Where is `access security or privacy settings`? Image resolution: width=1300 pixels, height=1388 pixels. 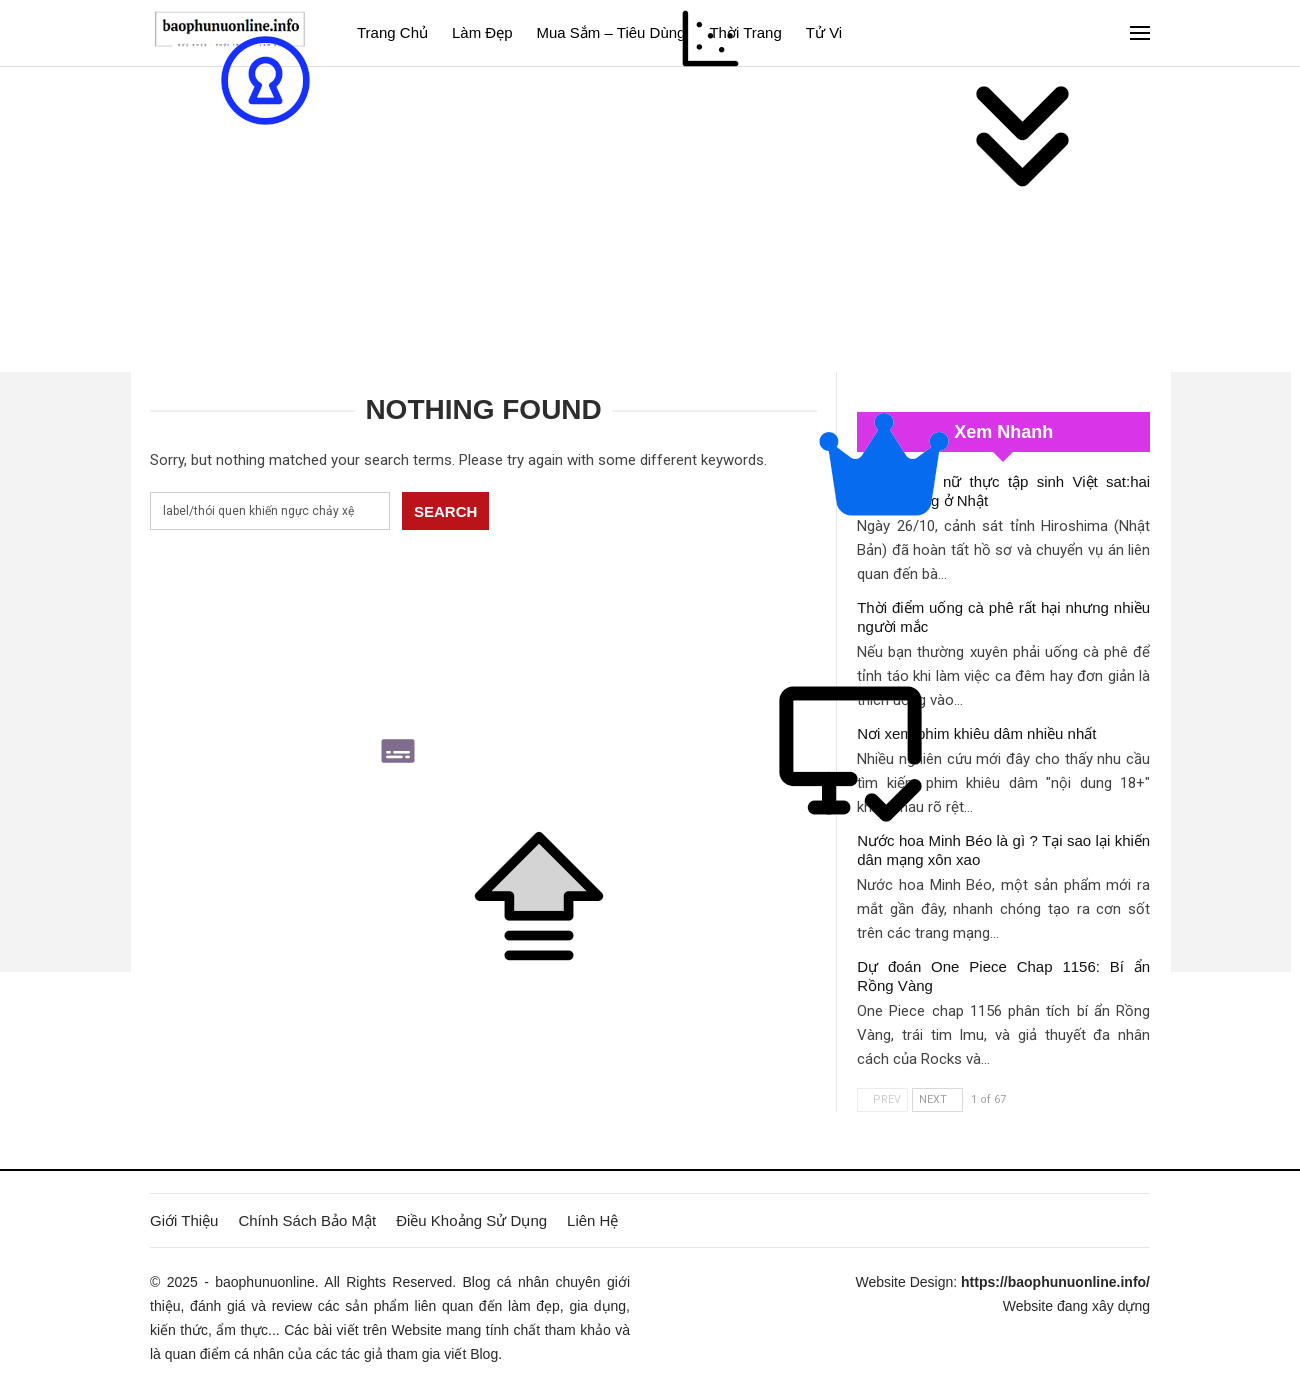
access security or privacy settings is located at coordinates (265, 80).